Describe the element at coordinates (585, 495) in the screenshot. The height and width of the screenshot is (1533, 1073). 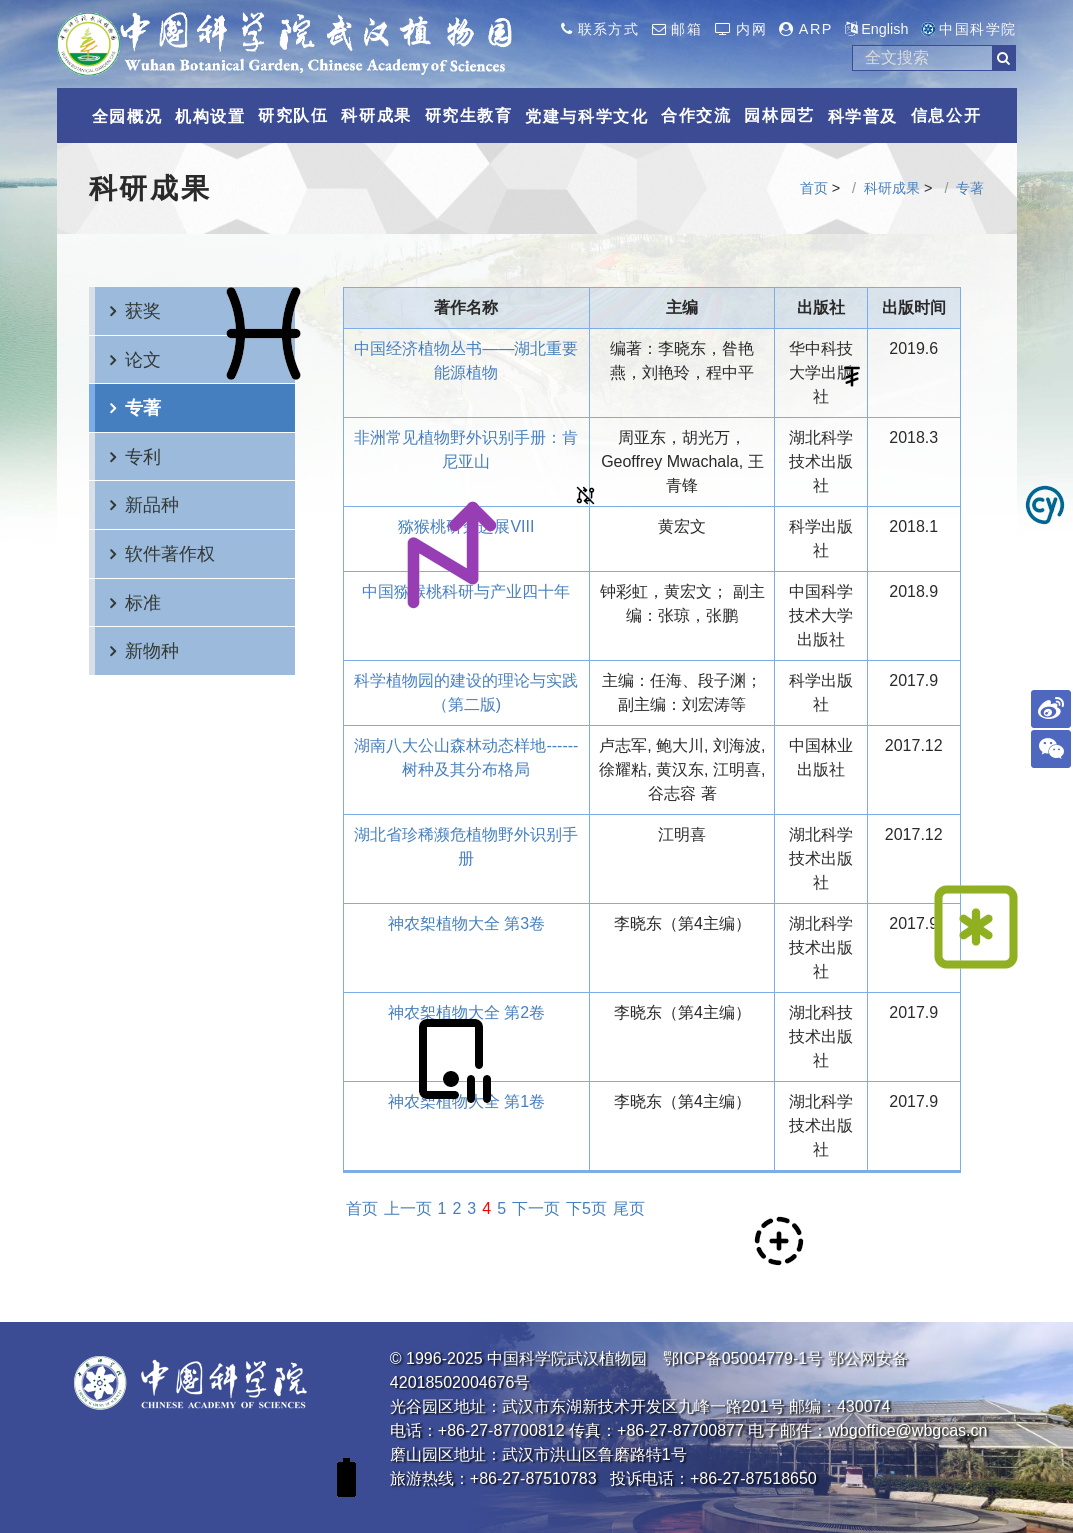
I see `exchange or swap feature is disabled` at that location.